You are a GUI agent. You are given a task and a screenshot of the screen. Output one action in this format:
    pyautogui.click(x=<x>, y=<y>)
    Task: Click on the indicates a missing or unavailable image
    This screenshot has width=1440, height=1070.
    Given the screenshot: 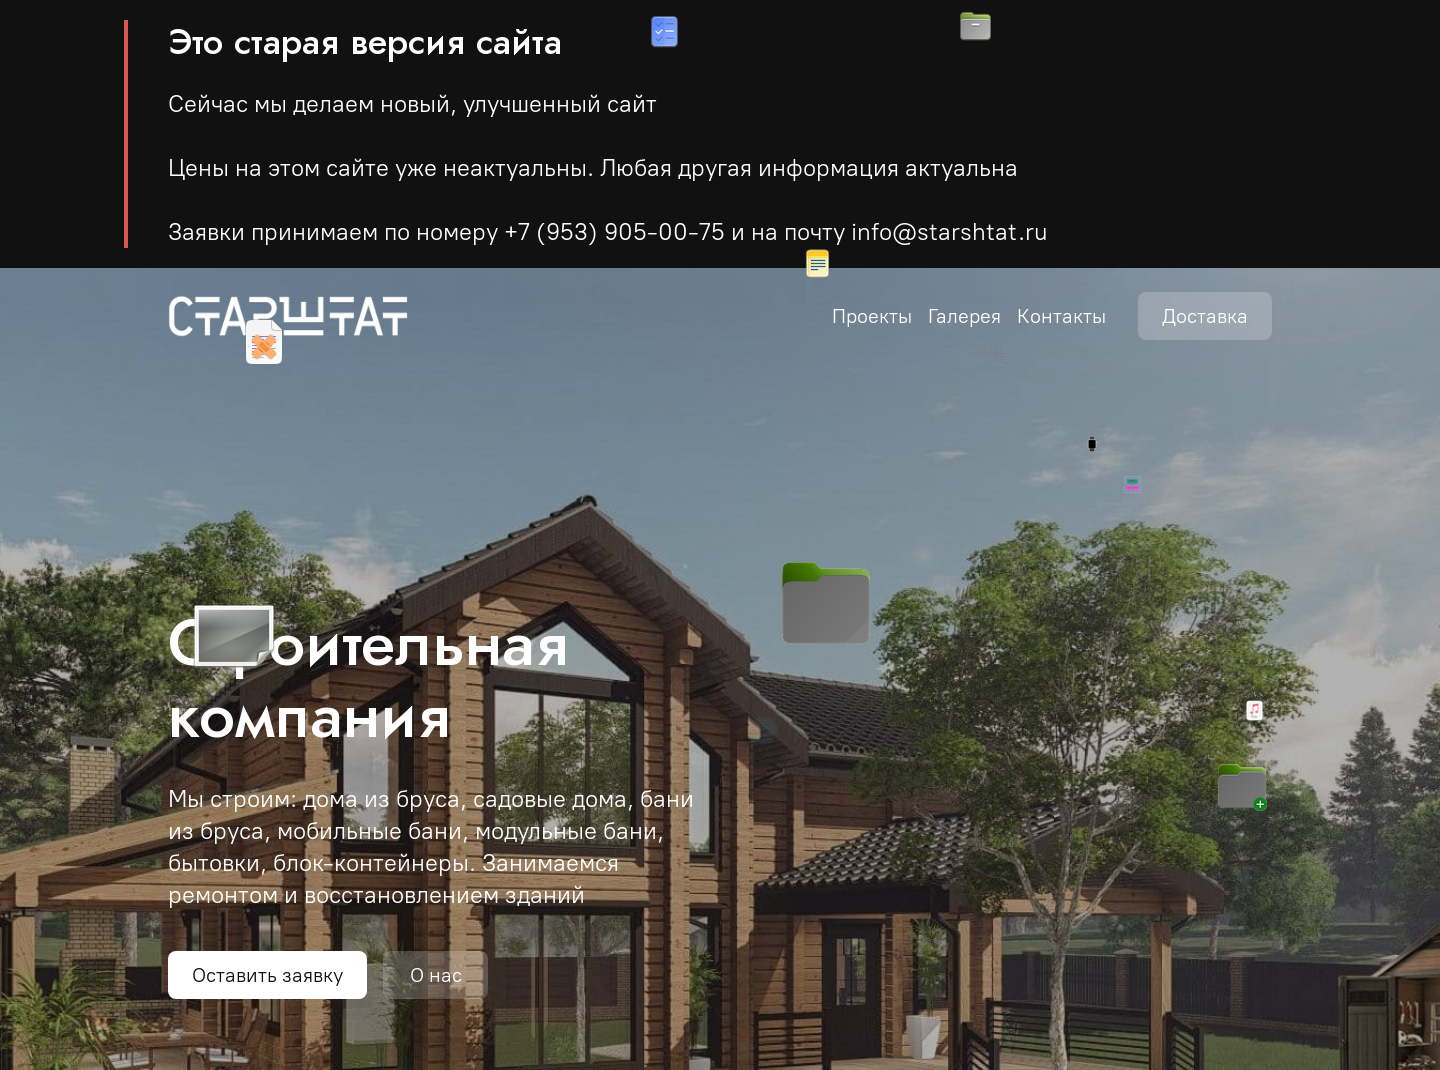 What is the action you would take?
    pyautogui.click(x=234, y=638)
    